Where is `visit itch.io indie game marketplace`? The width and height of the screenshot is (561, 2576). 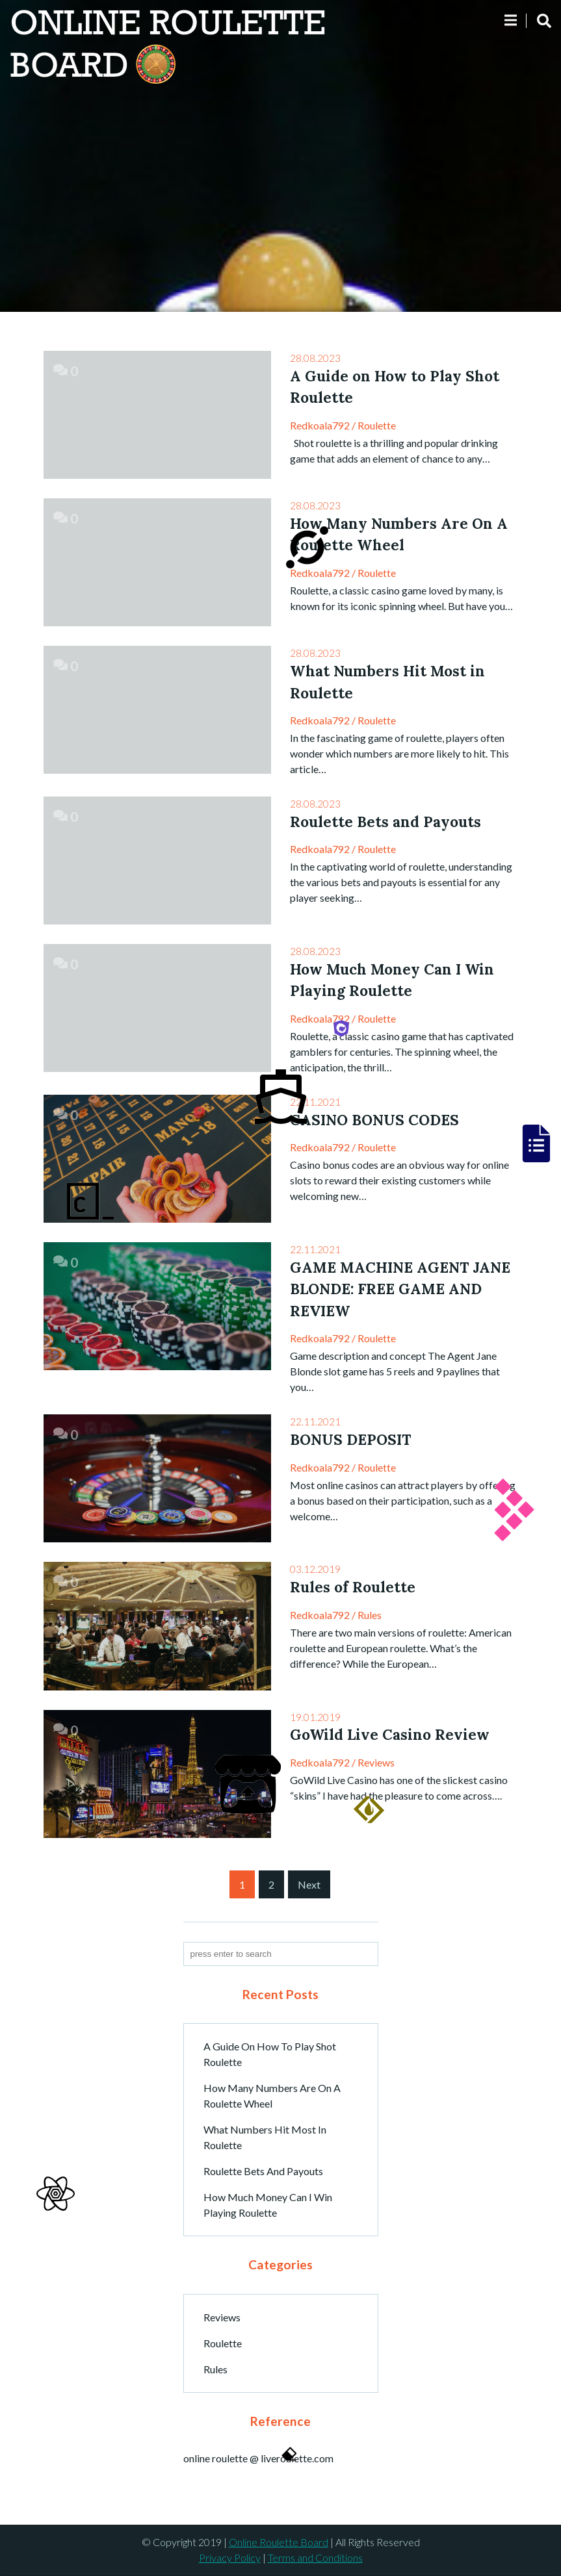
visit itch.io indie game marketplace is located at coordinates (248, 1784).